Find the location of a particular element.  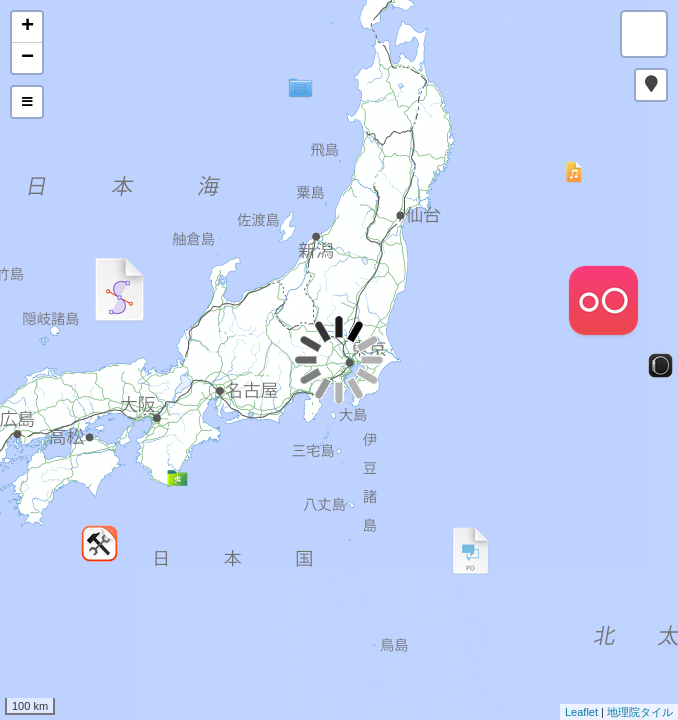

open the watch app is located at coordinates (660, 365).